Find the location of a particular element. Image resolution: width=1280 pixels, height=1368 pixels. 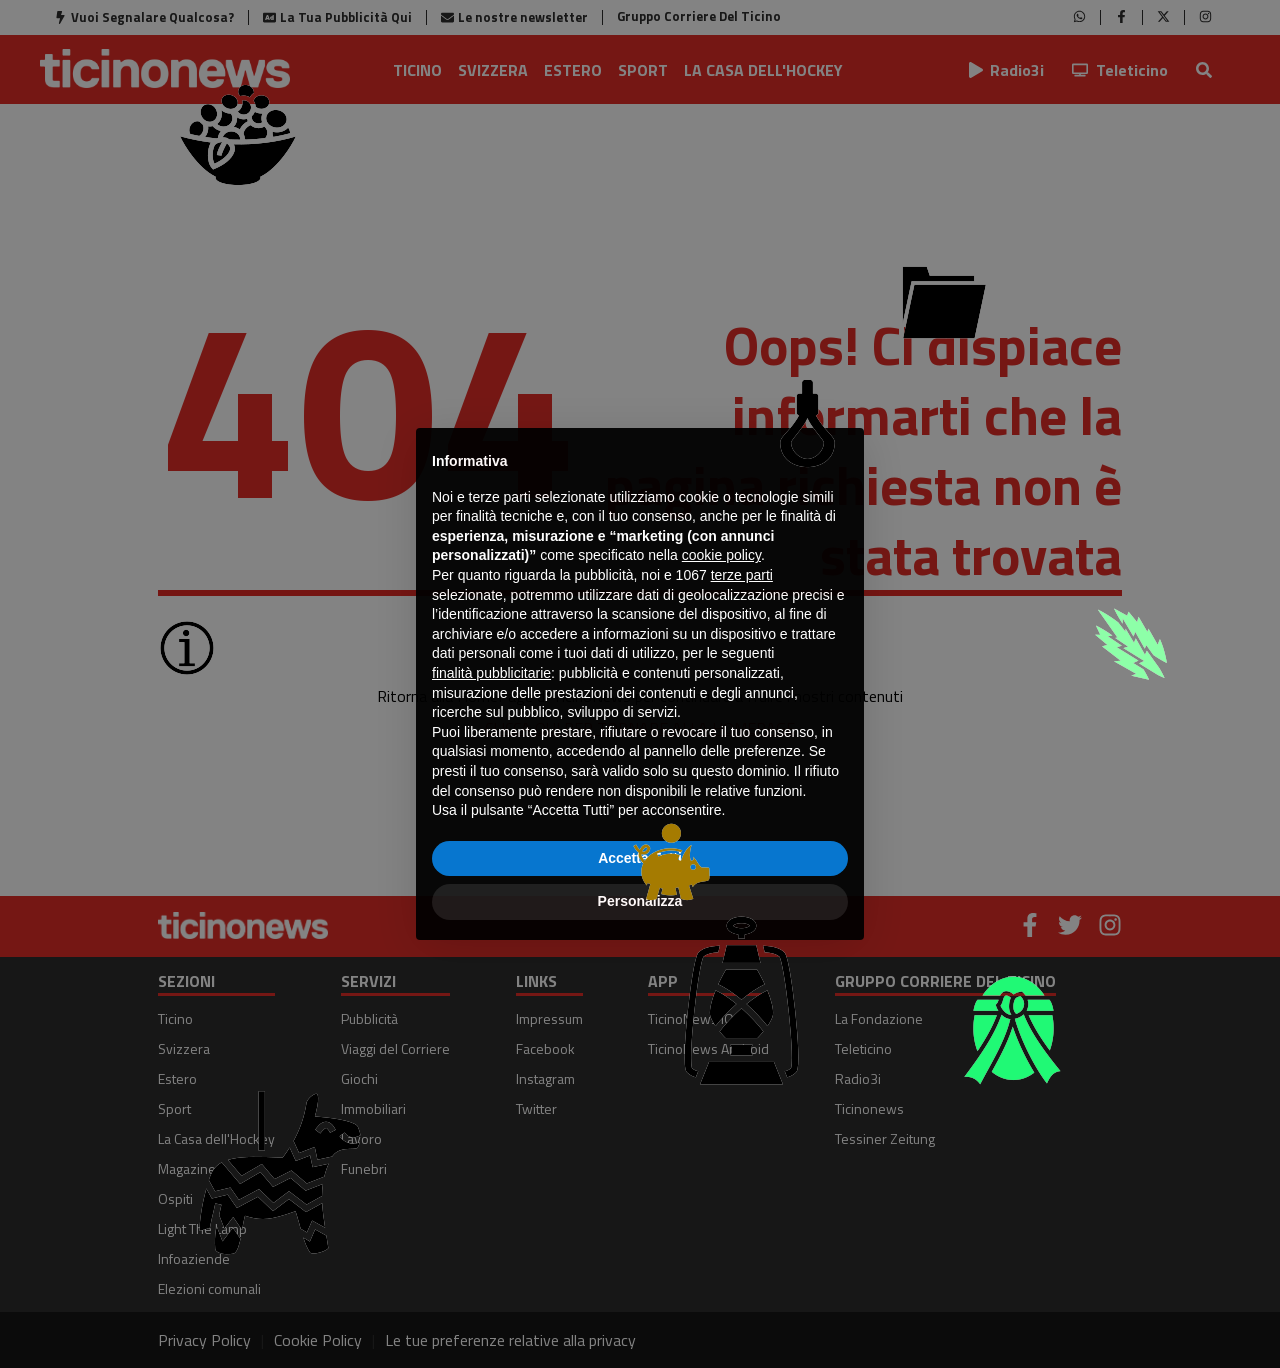

party or celebration theme indicator is located at coordinates (280, 1174).